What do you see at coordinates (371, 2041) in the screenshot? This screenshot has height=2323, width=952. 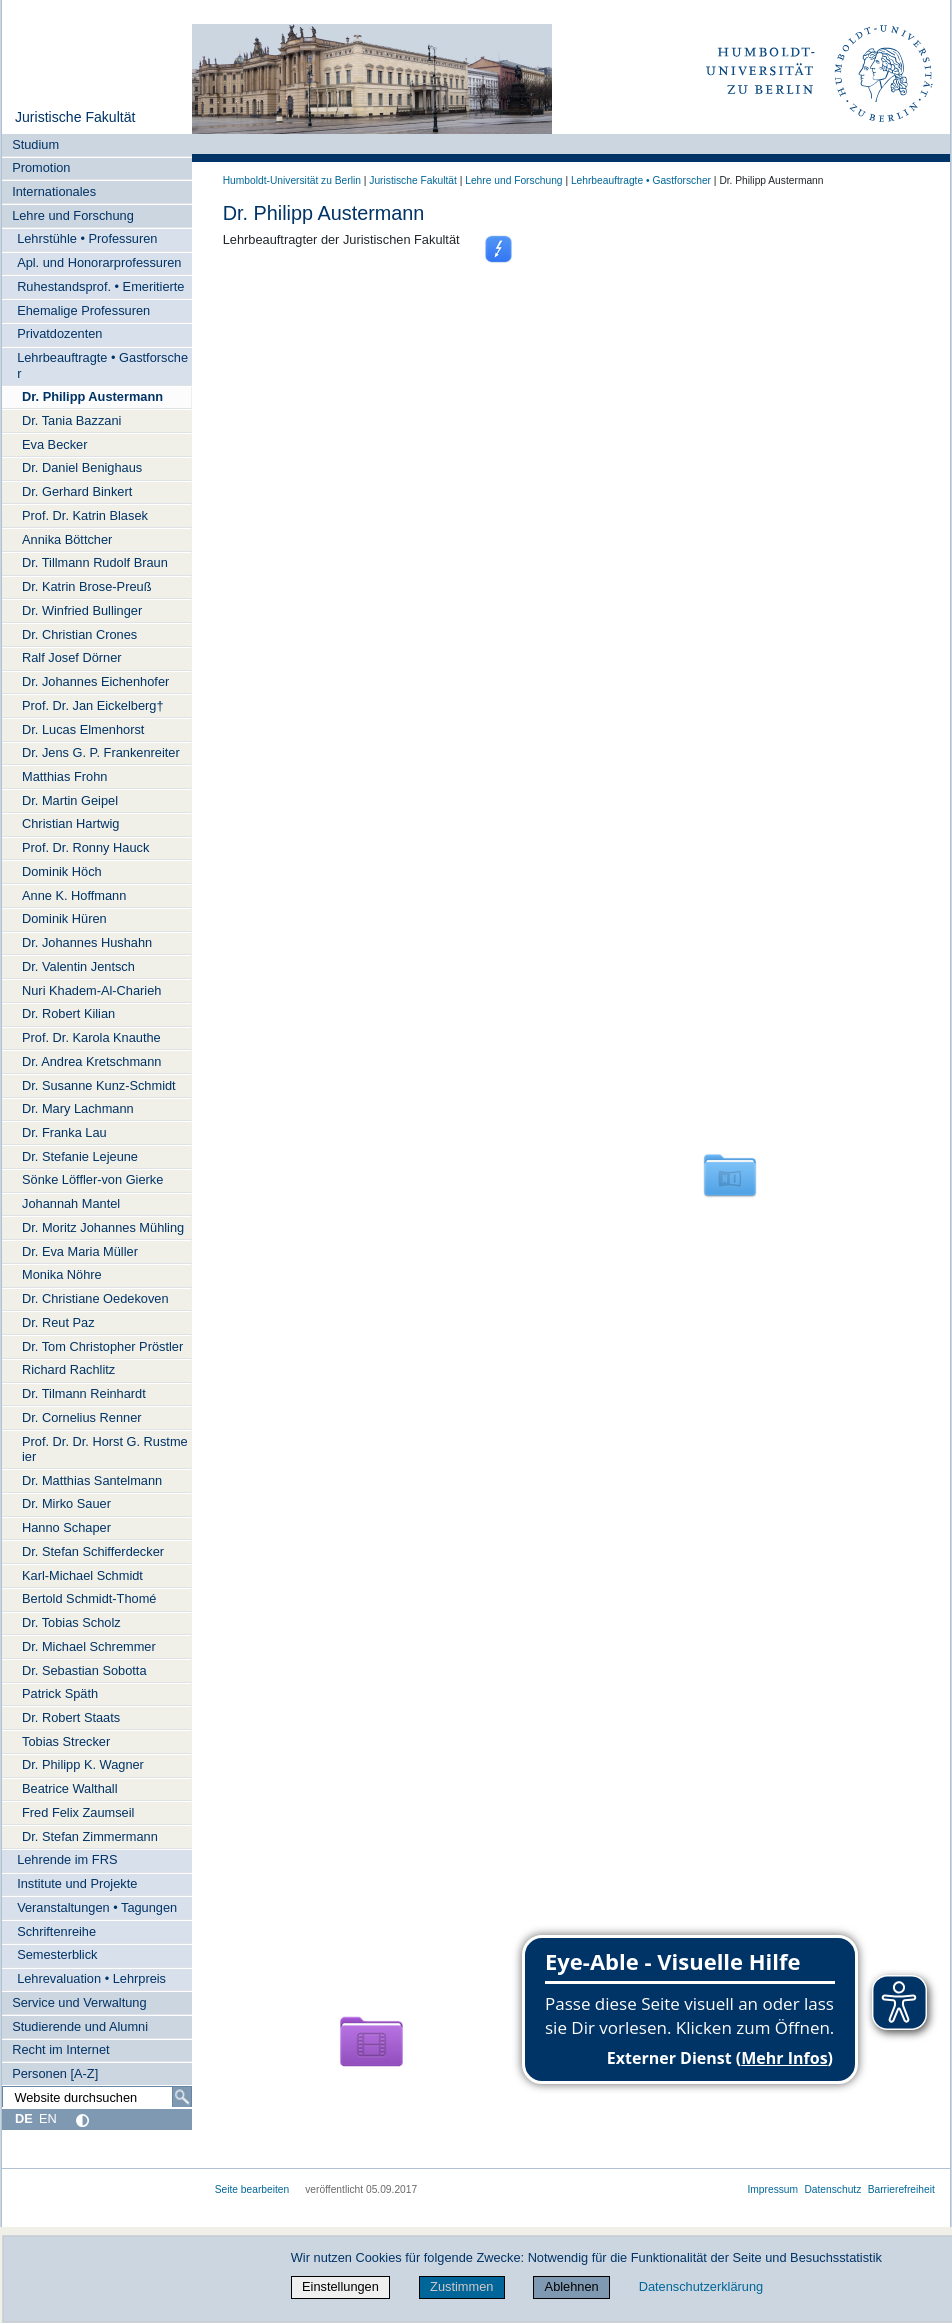 I see `open your videos folder` at bounding box center [371, 2041].